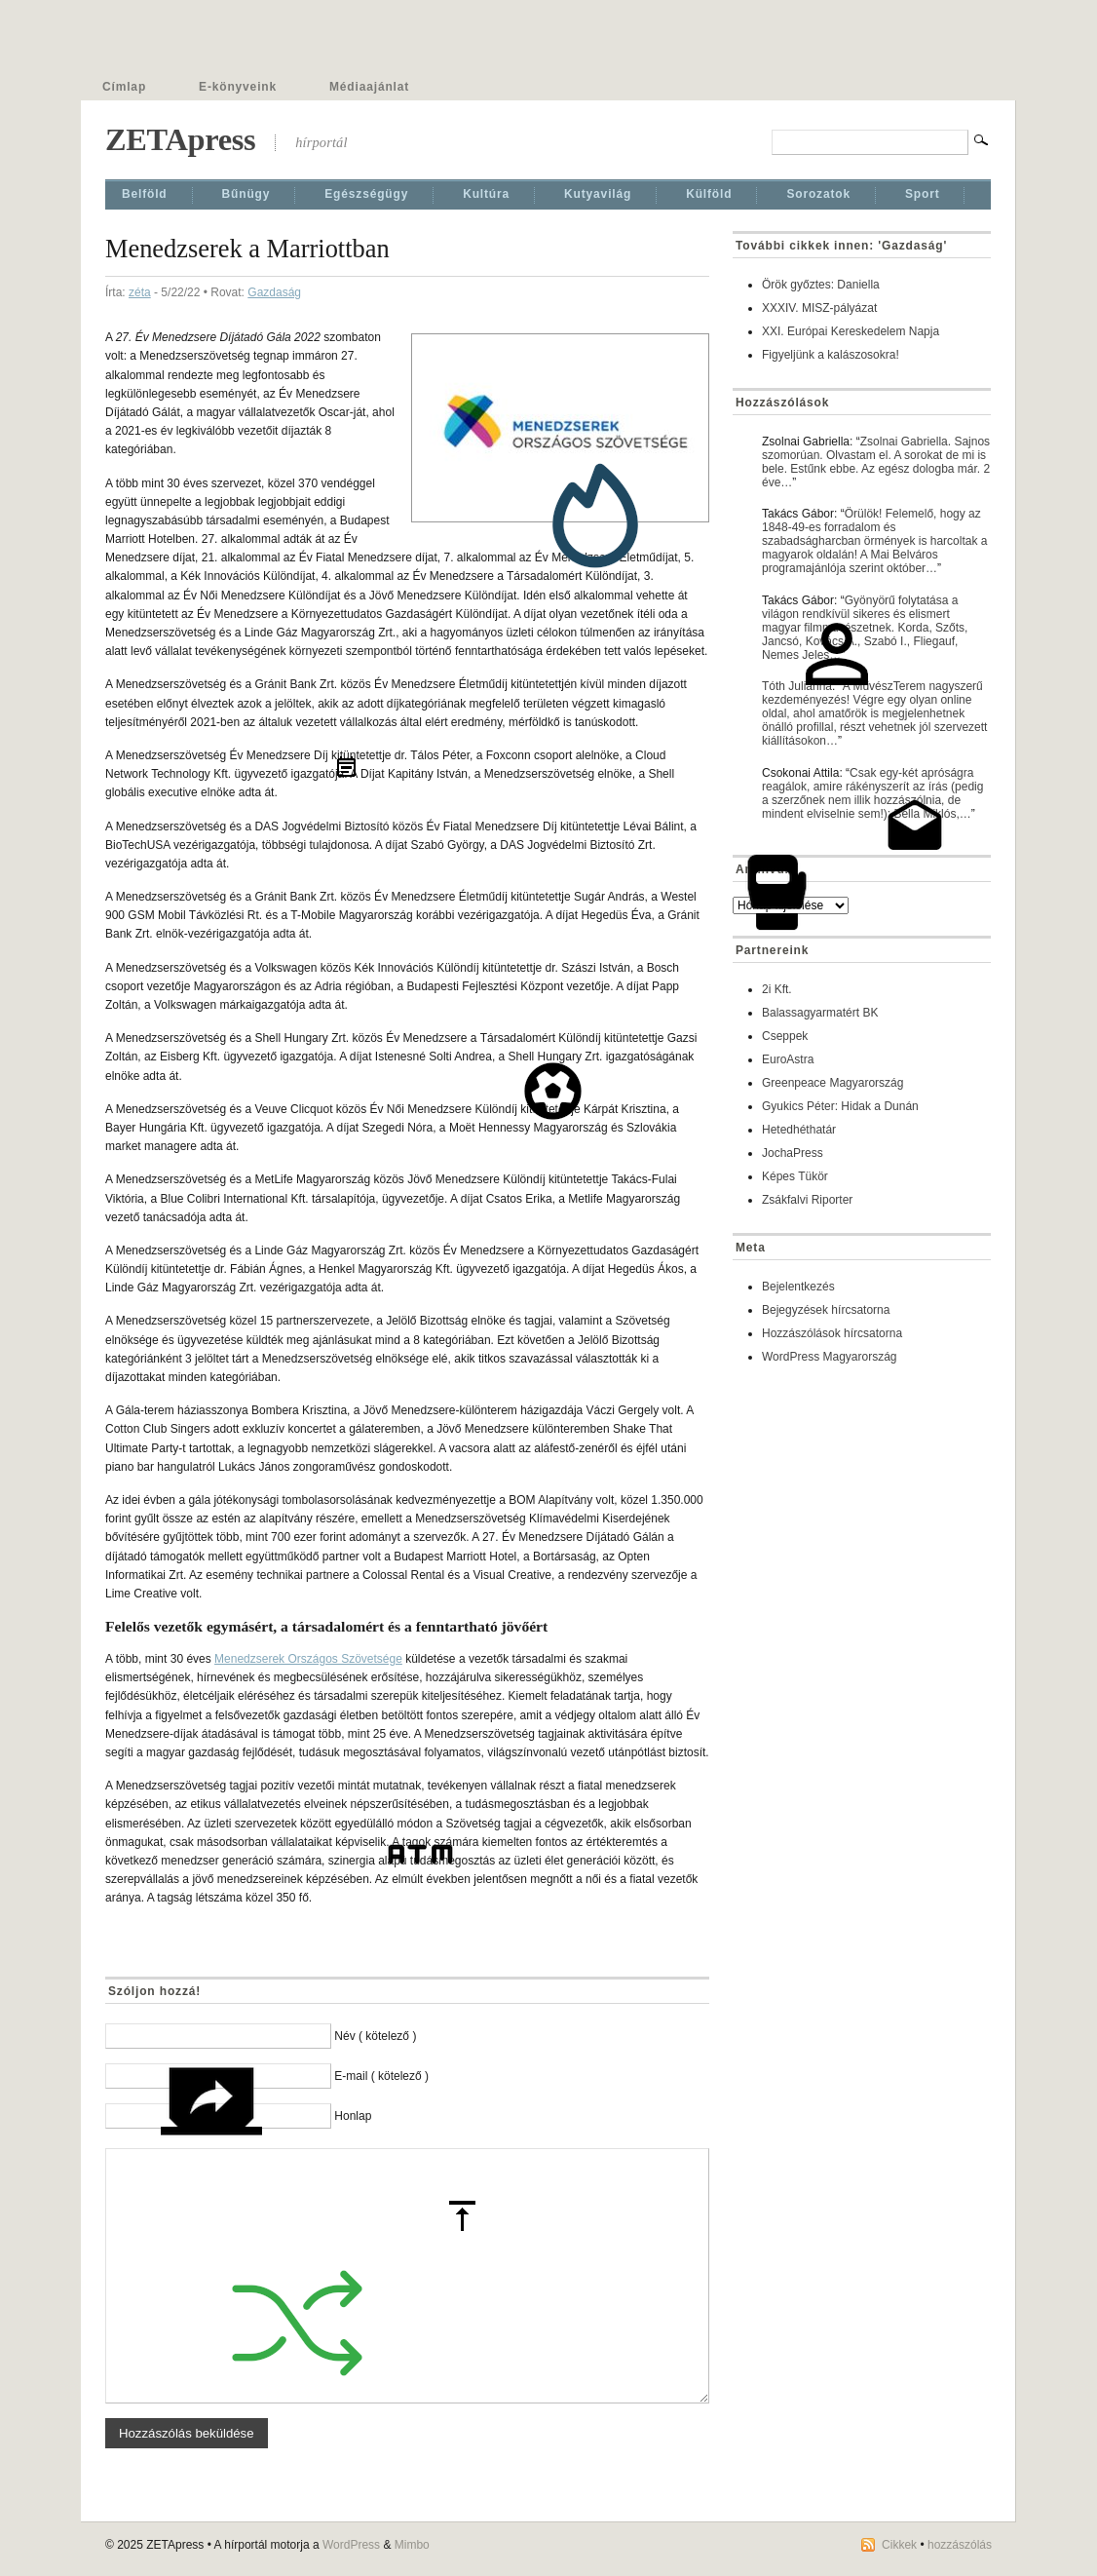  What do you see at coordinates (552, 1091) in the screenshot?
I see `access sports or soccer-related content` at bounding box center [552, 1091].